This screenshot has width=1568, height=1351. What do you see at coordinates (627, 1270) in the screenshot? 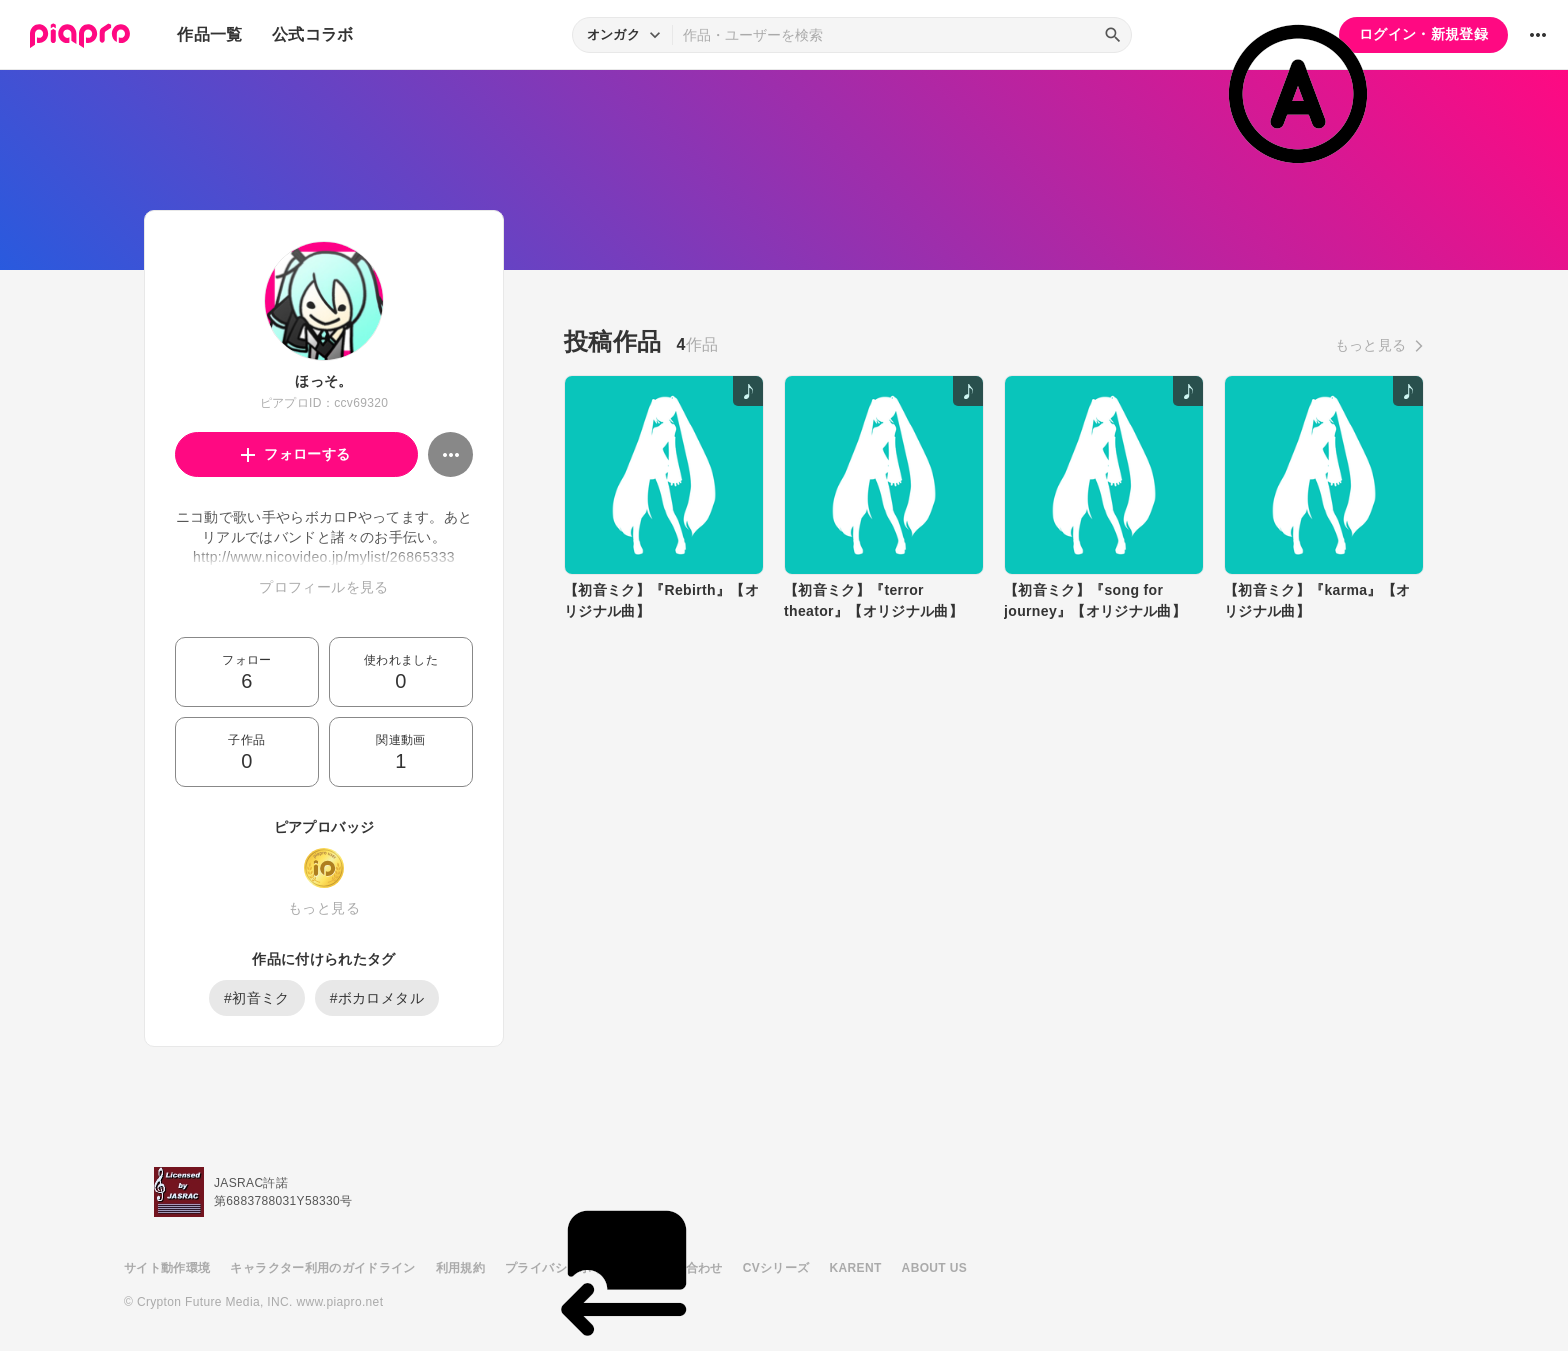
I see `auto-fit content to the left edge` at bounding box center [627, 1270].